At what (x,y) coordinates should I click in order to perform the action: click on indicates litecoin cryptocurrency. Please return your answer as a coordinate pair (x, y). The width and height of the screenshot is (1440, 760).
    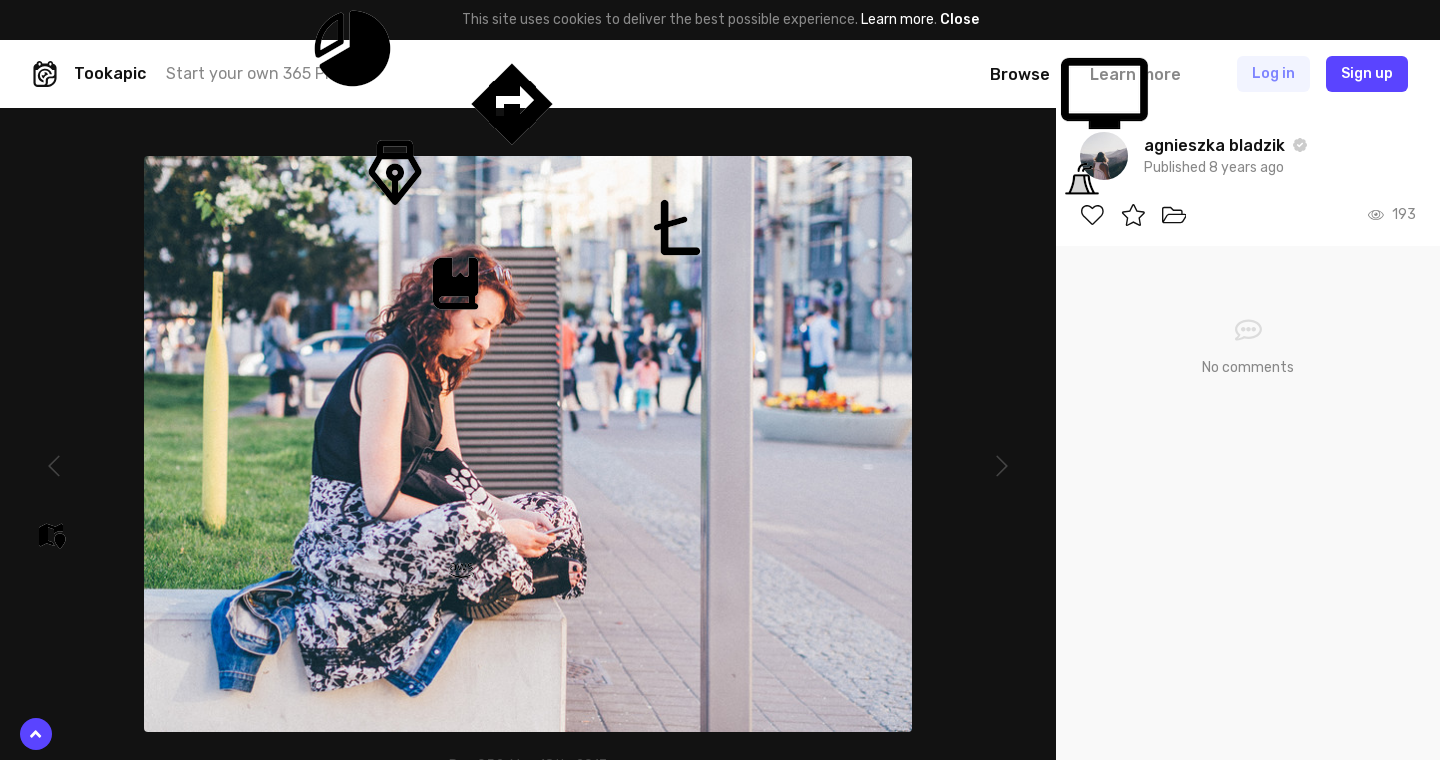
    Looking at the image, I should click on (676, 227).